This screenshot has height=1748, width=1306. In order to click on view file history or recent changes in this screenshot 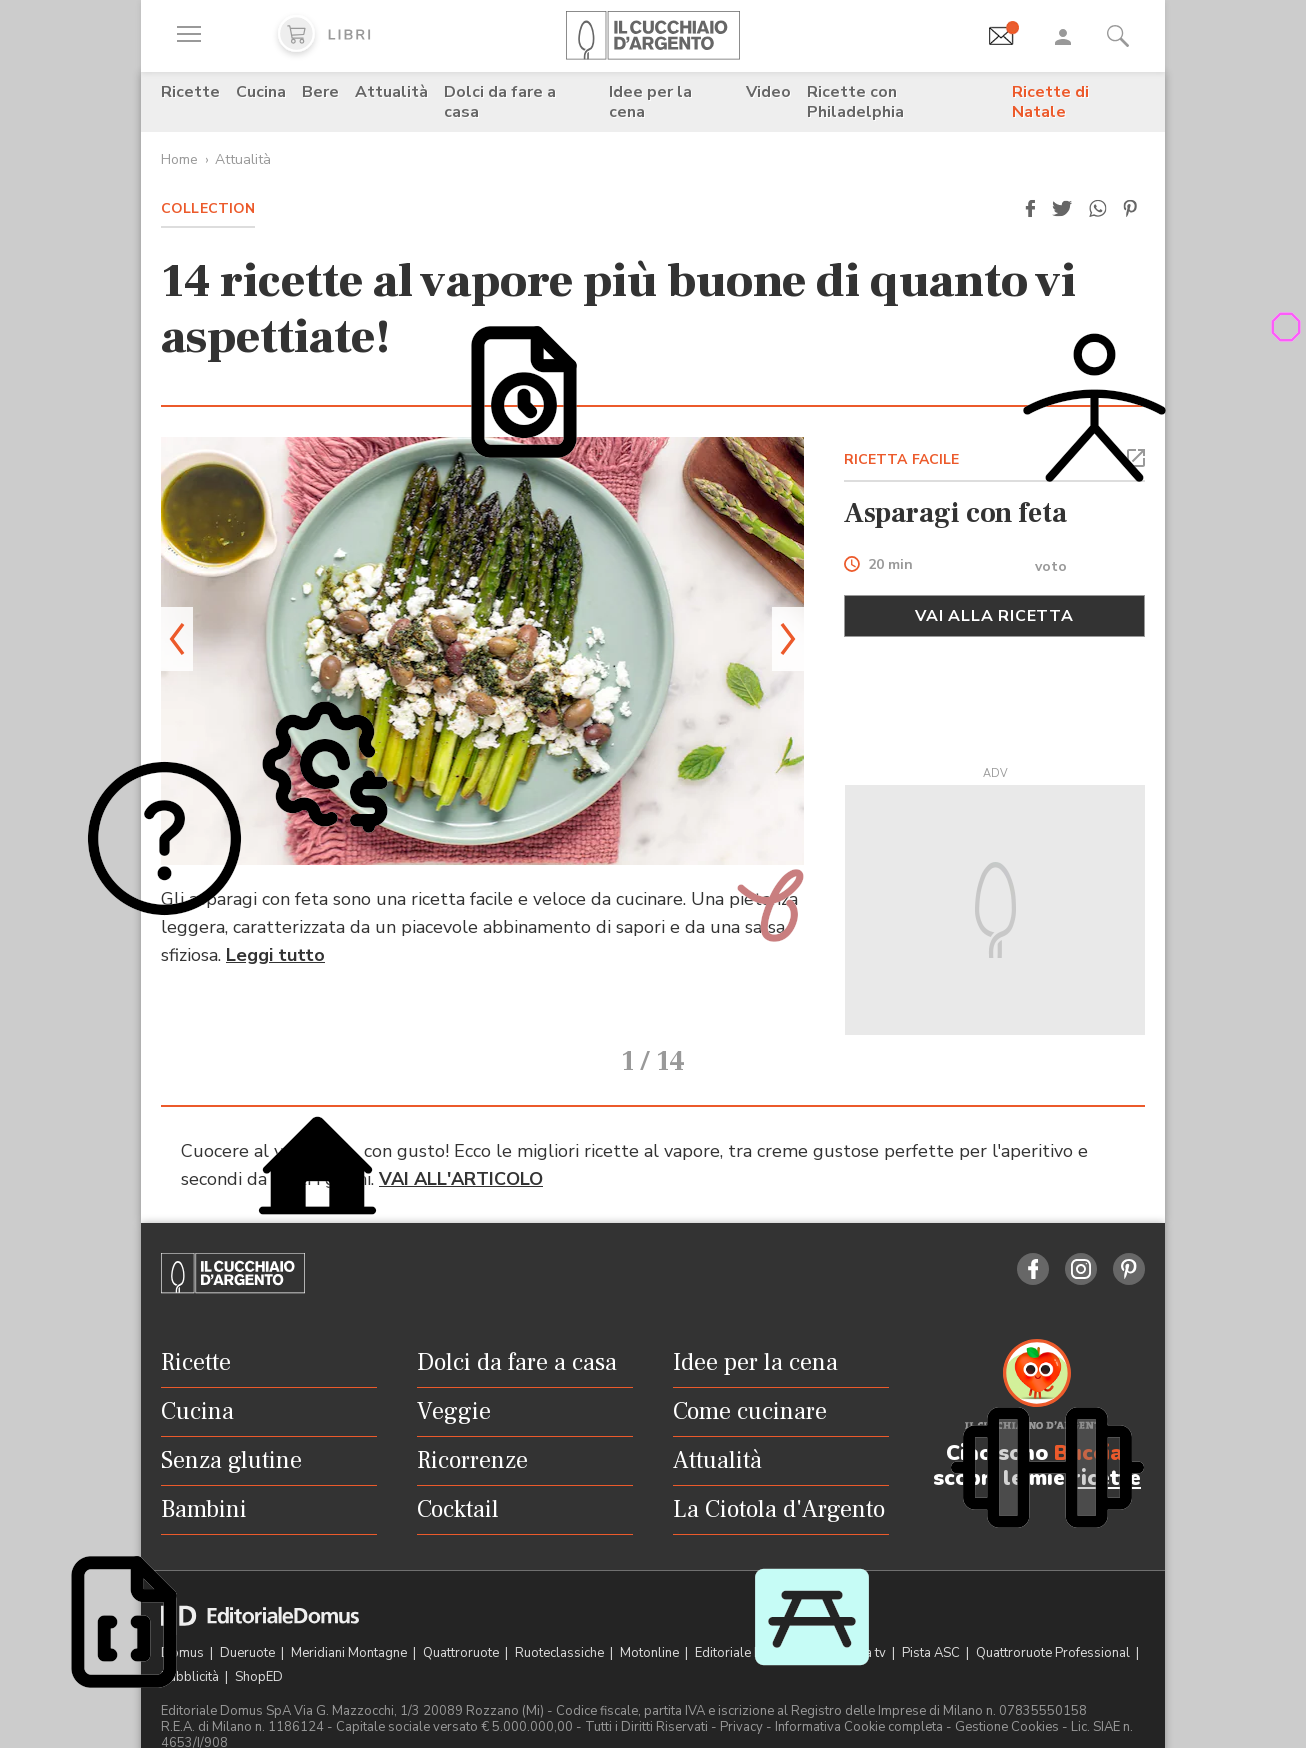, I will do `click(524, 392)`.